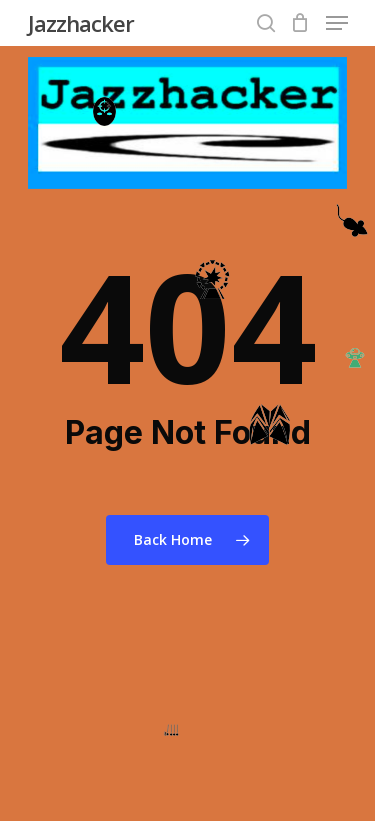  Describe the element at coordinates (352, 220) in the screenshot. I see `select mouse character or pet` at that location.